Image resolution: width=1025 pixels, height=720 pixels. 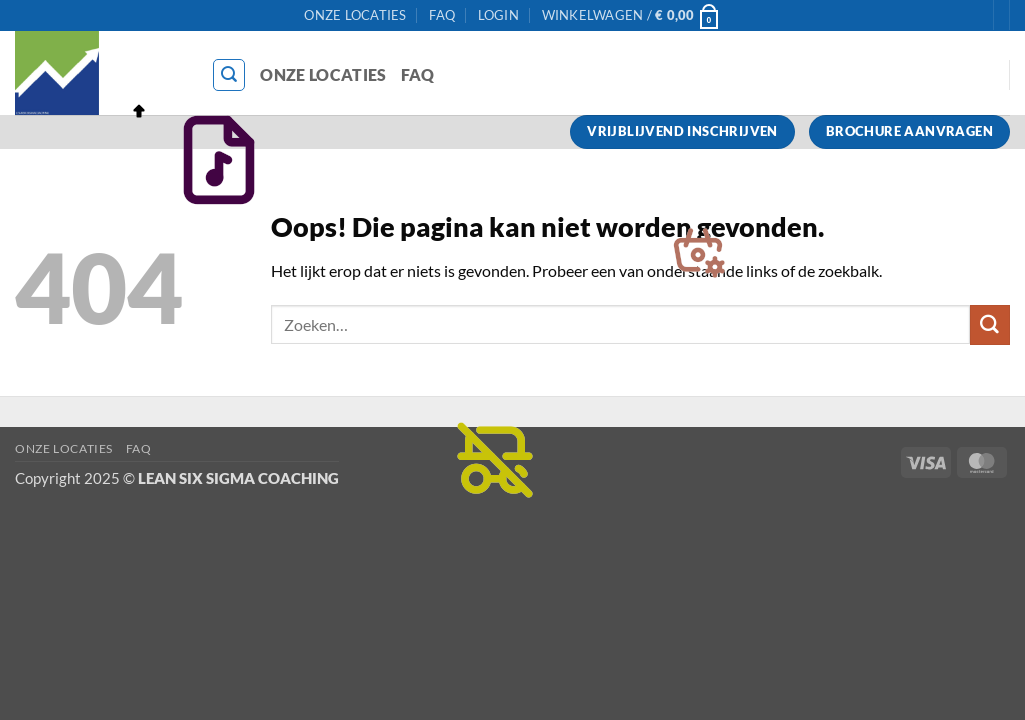 What do you see at coordinates (219, 160) in the screenshot?
I see `open an audio or music file` at bounding box center [219, 160].